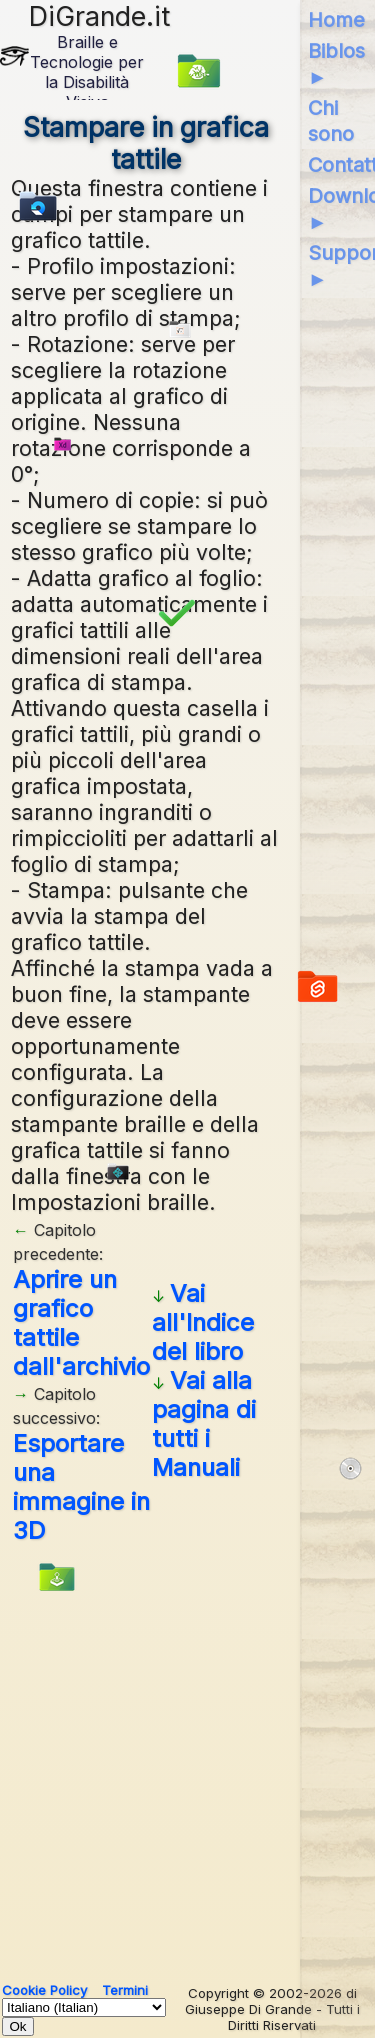 This screenshot has height=2038, width=375. Describe the element at coordinates (177, 614) in the screenshot. I see `indicates task or action completed successfully` at that location.